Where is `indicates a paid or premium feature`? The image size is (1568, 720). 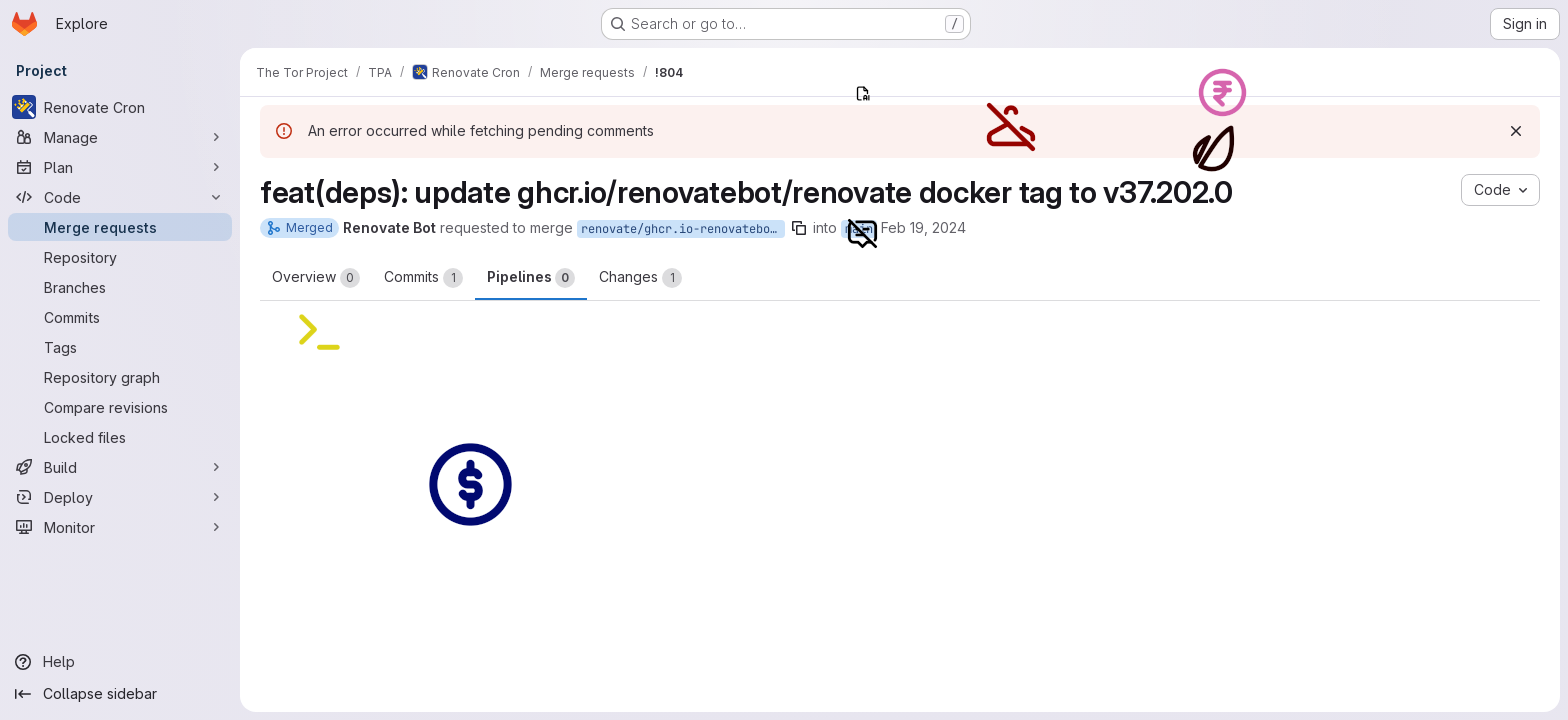 indicates a paid or premium feature is located at coordinates (470, 484).